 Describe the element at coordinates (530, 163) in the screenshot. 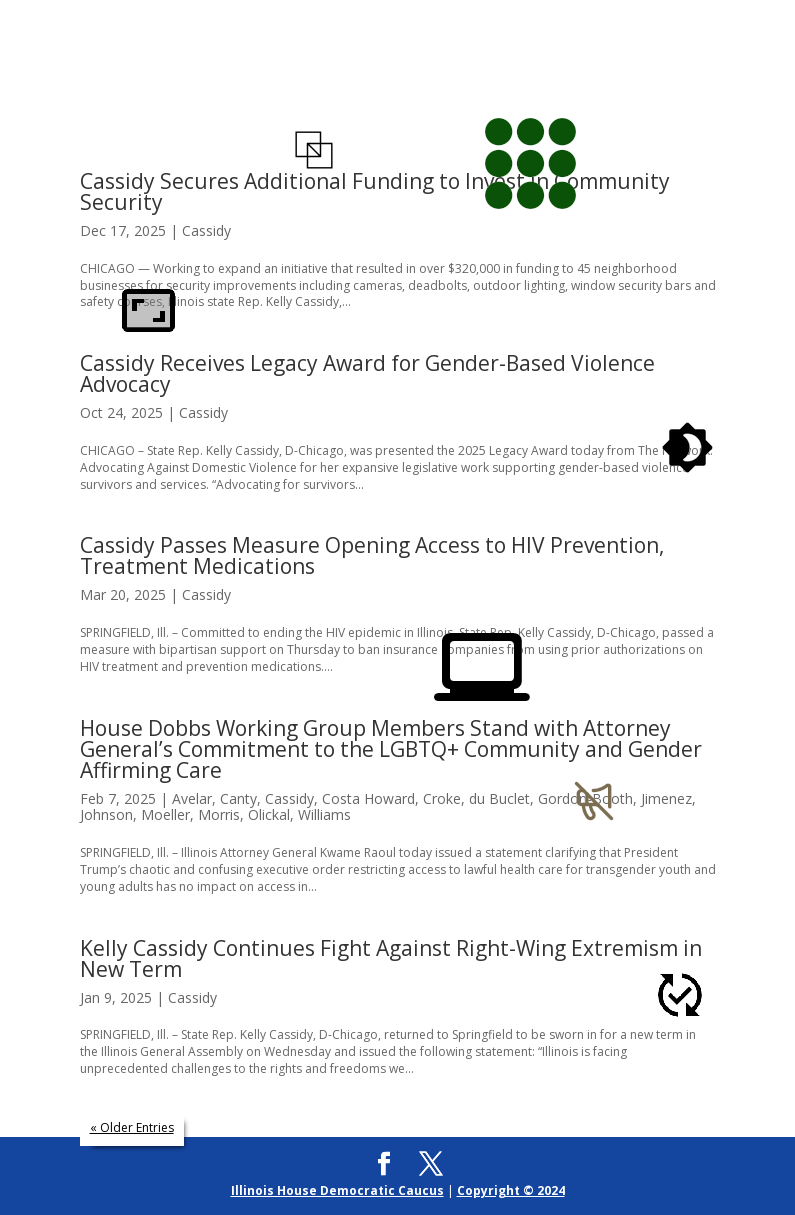

I see `open the dial pad or number input` at that location.